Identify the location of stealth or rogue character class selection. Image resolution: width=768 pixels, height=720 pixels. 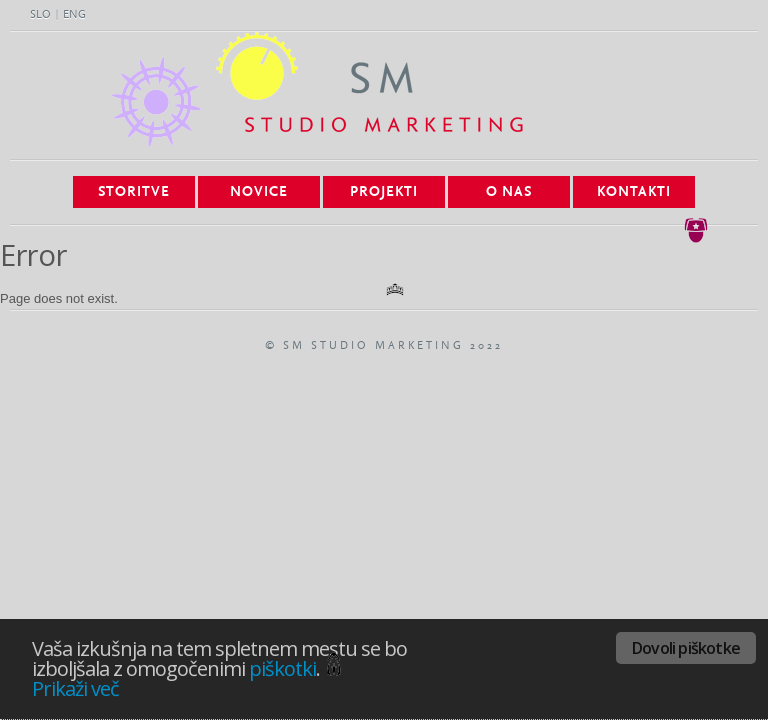
(334, 664).